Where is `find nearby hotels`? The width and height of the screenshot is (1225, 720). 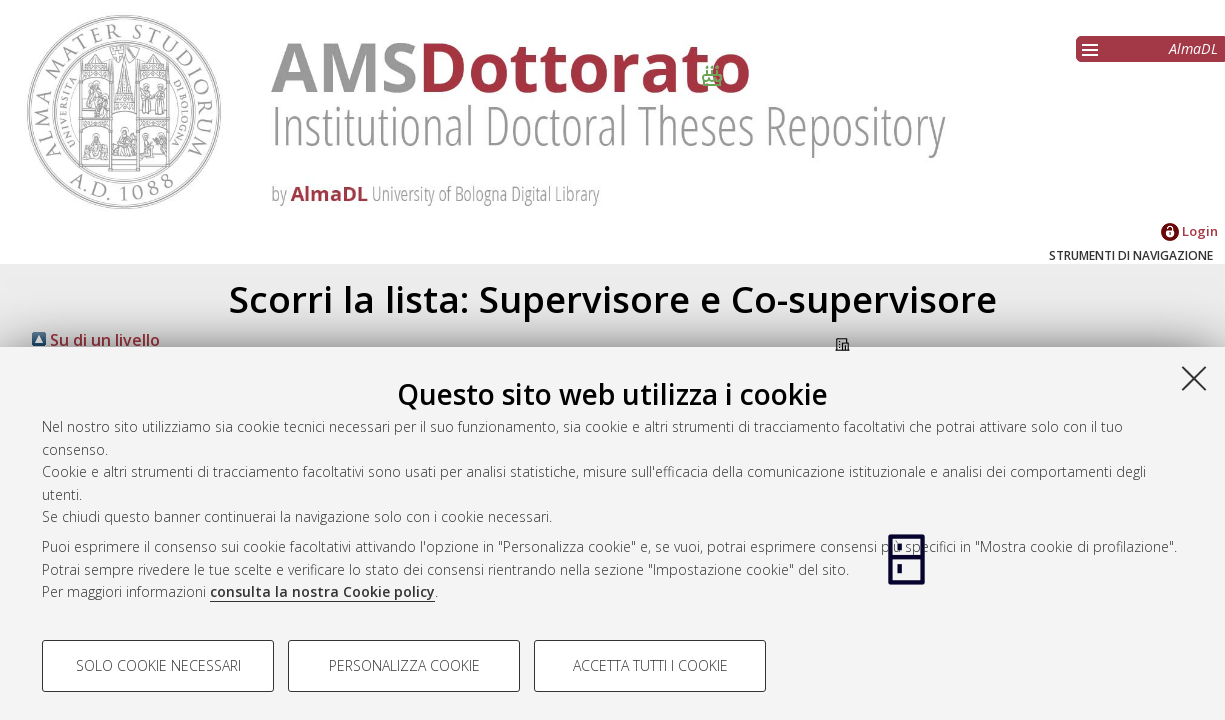
find nearby hotels is located at coordinates (842, 344).